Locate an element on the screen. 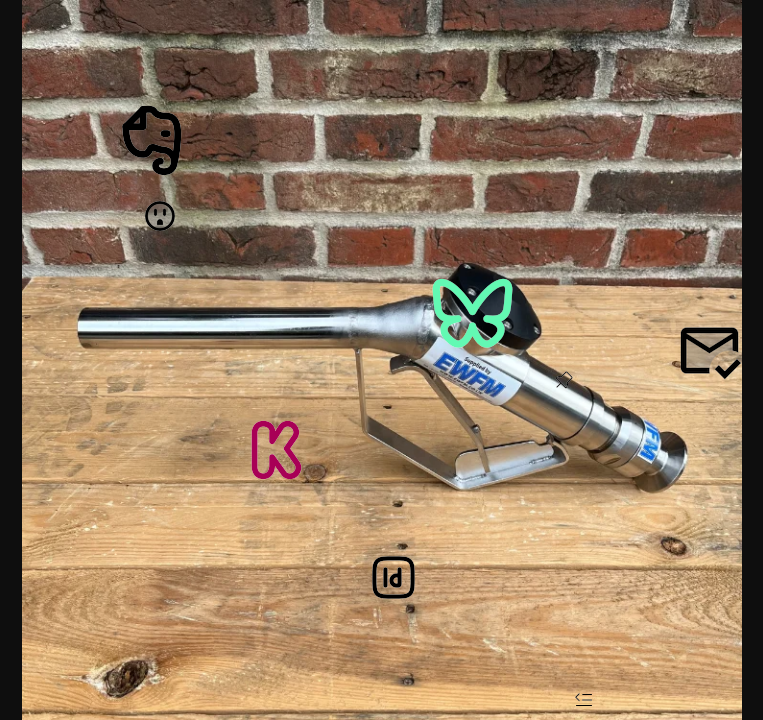 The image size is (763, 720). open evernote app is located at coordinates (153, 140).